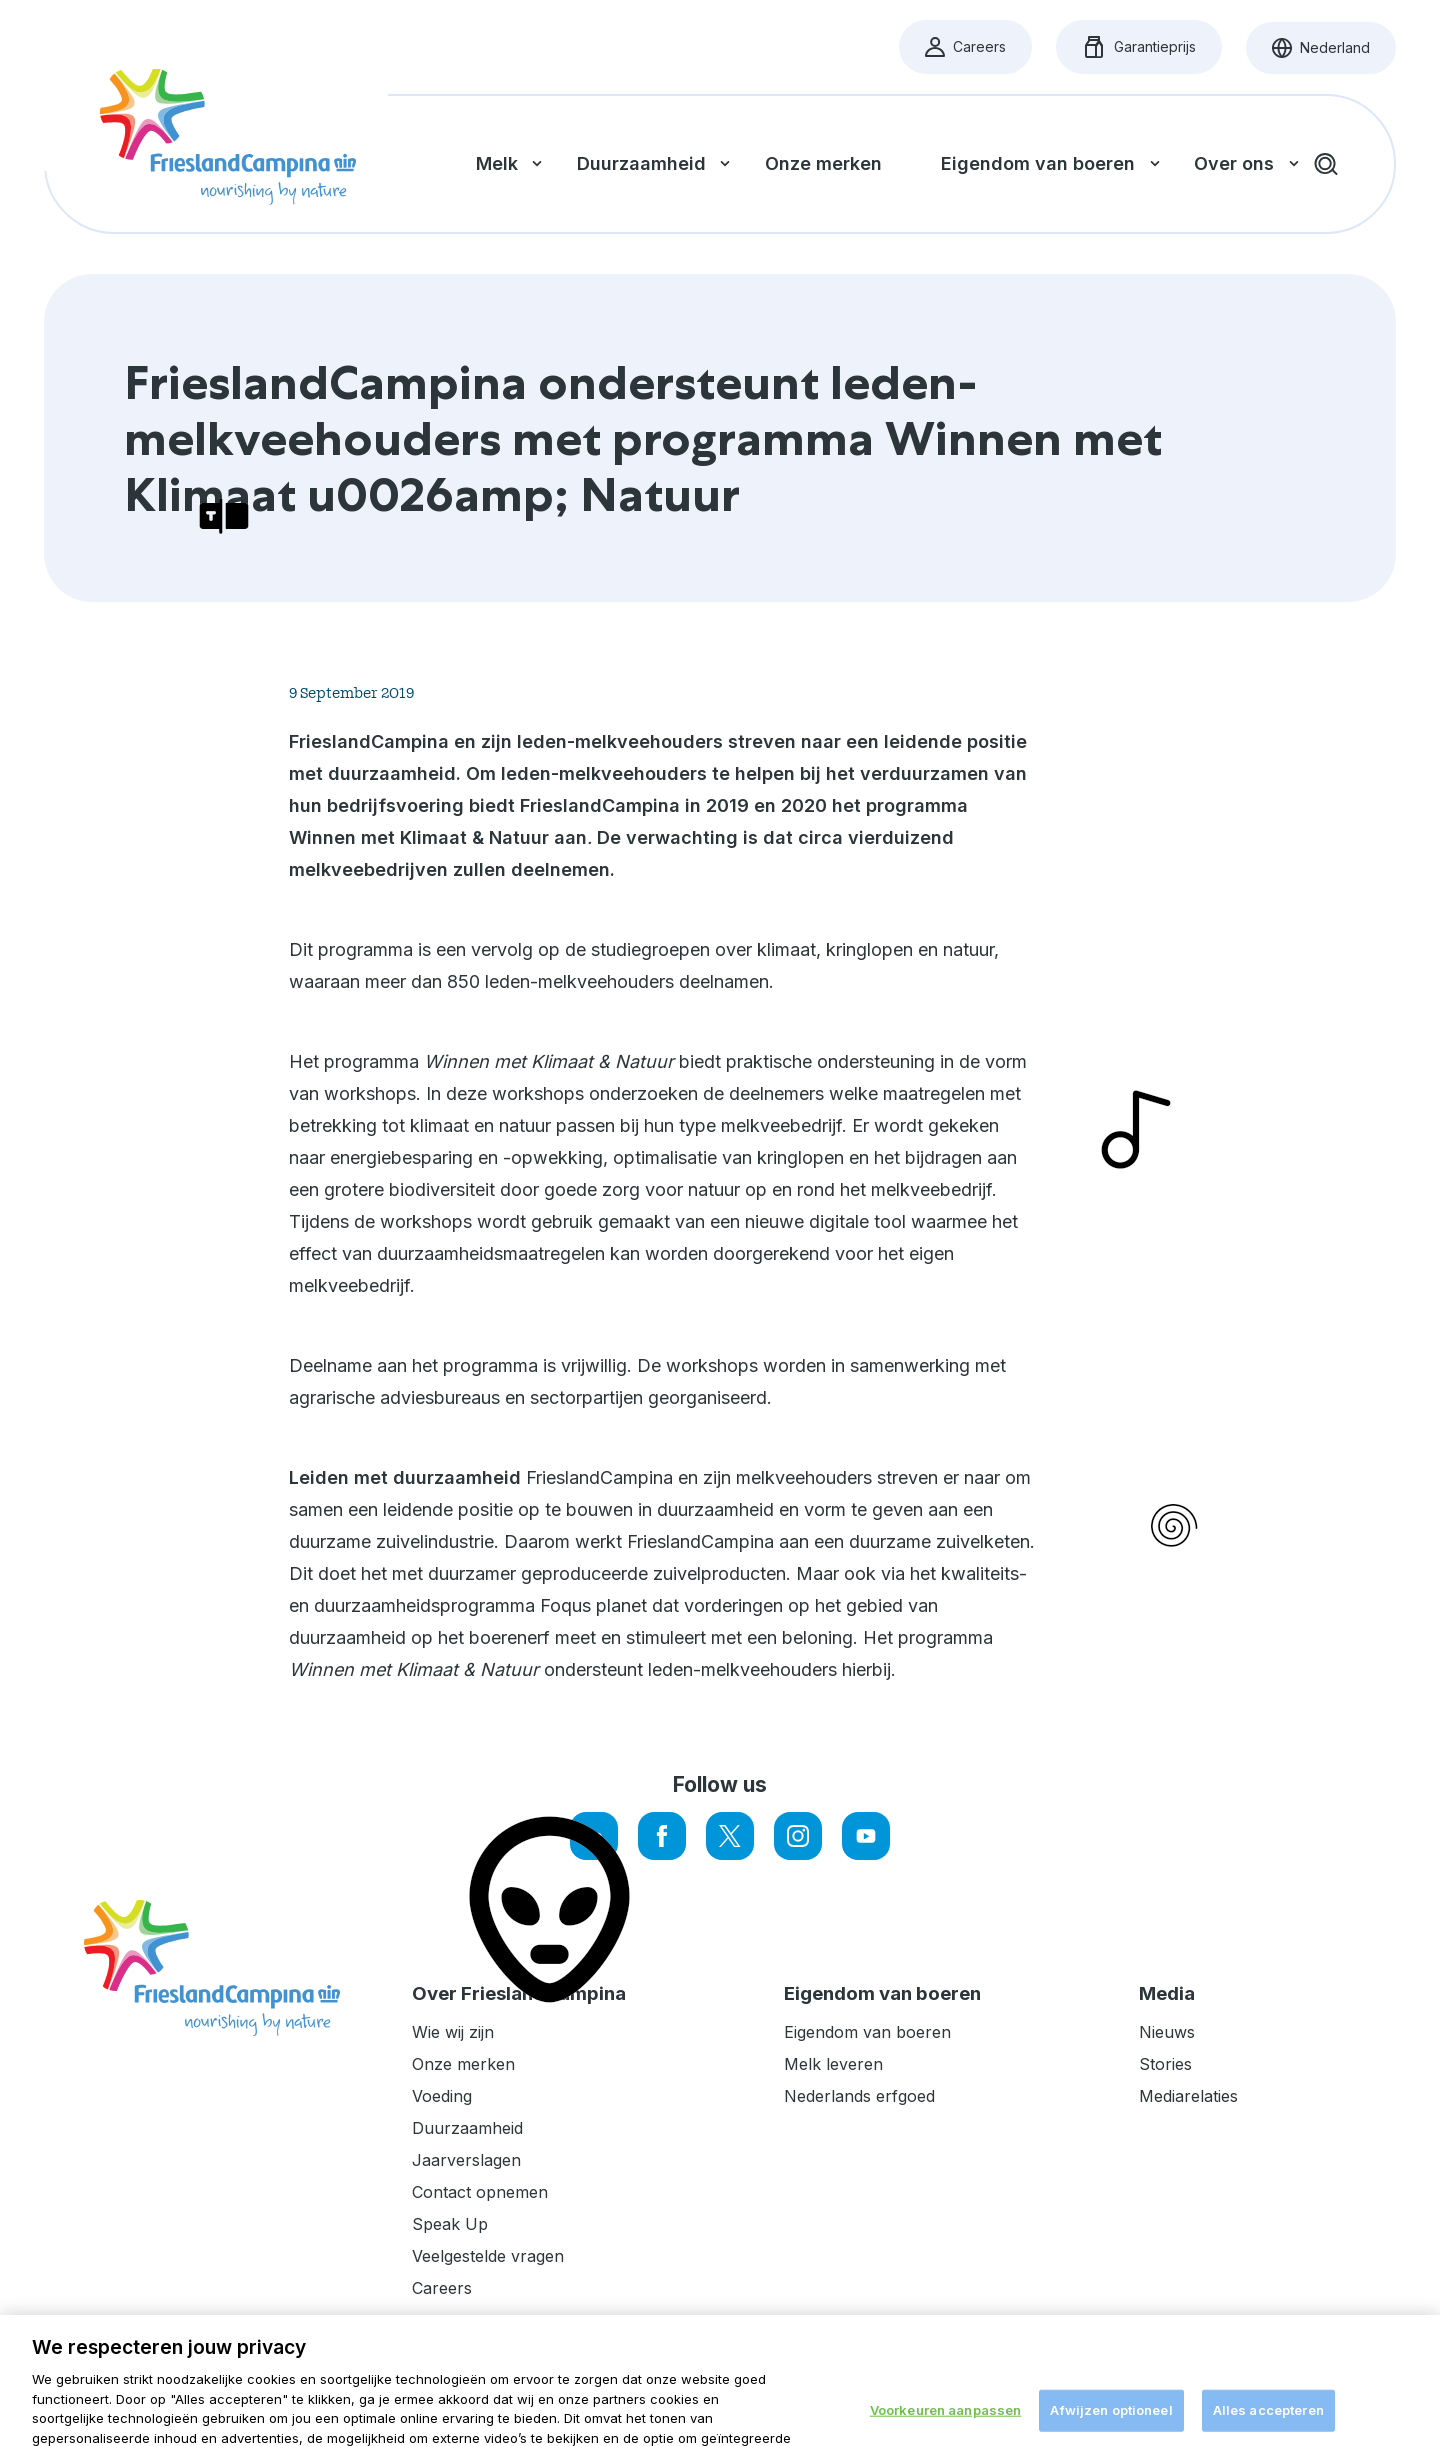  Describe the element at coordinates (1136, 1128) in the screenshot. I see `access music or audio player` at that location.